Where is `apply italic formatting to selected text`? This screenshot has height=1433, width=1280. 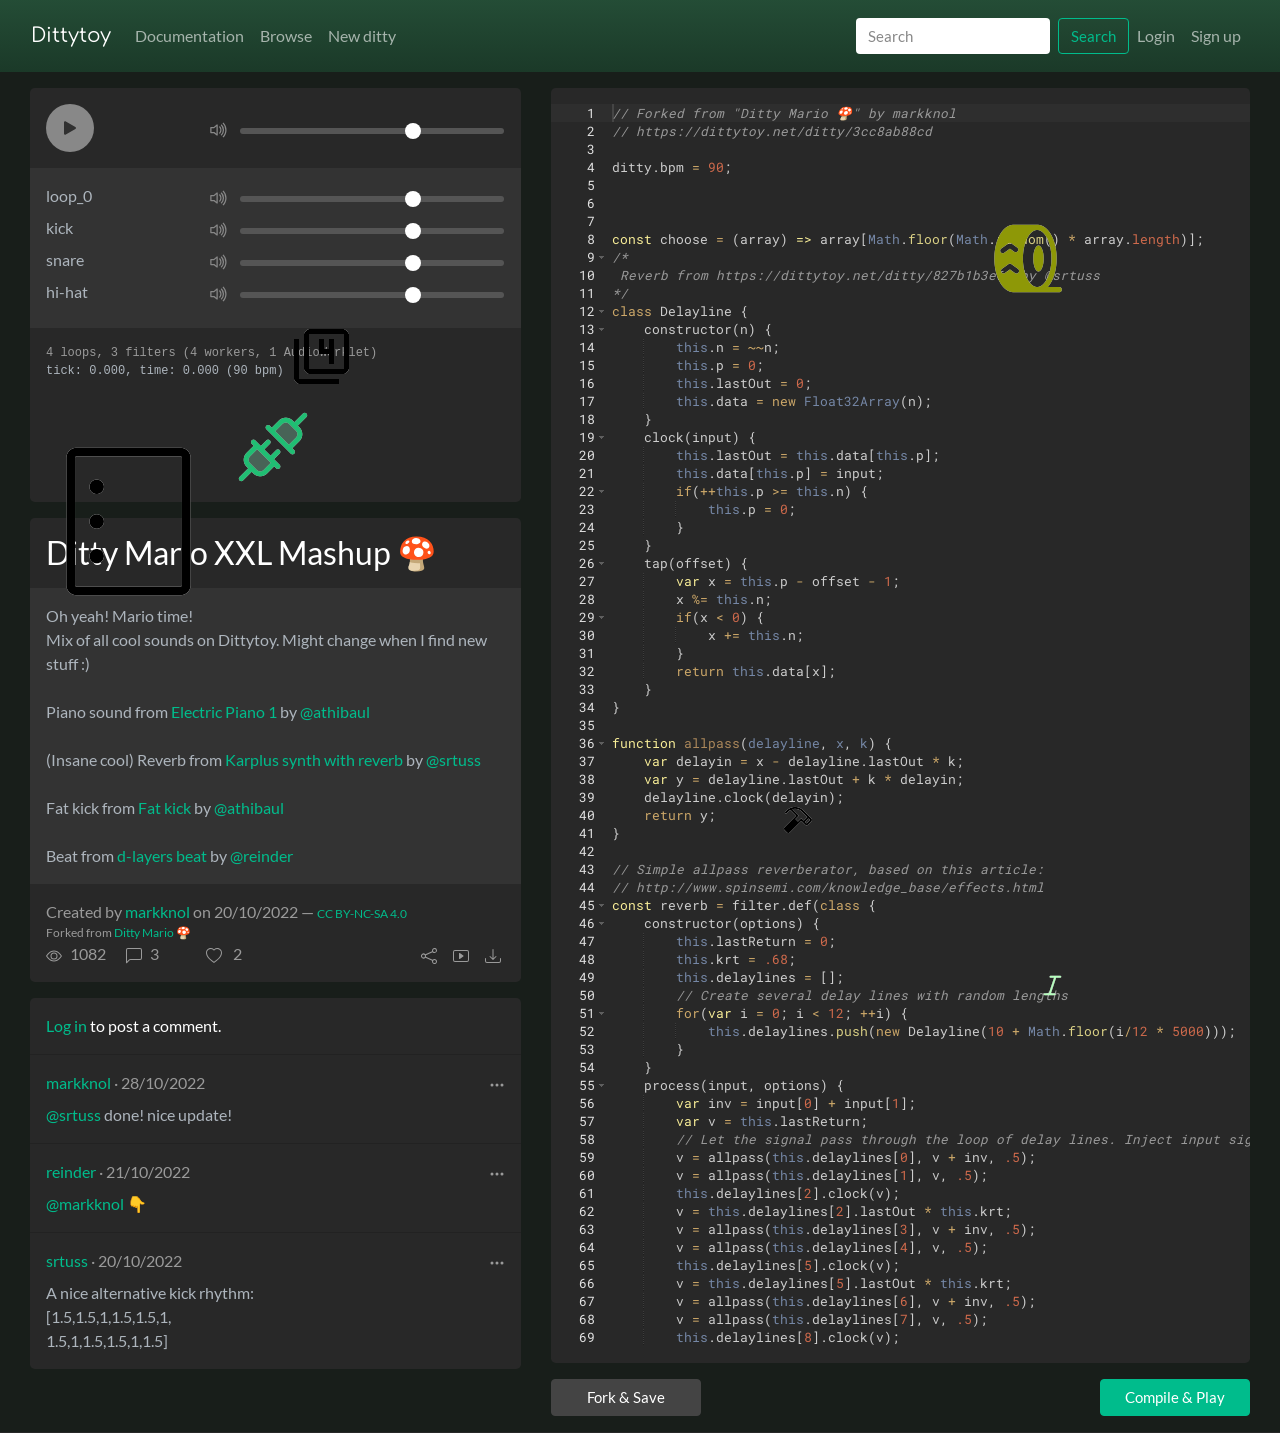
apply italic formatting to selected text is located at coordinates (1052, 985).